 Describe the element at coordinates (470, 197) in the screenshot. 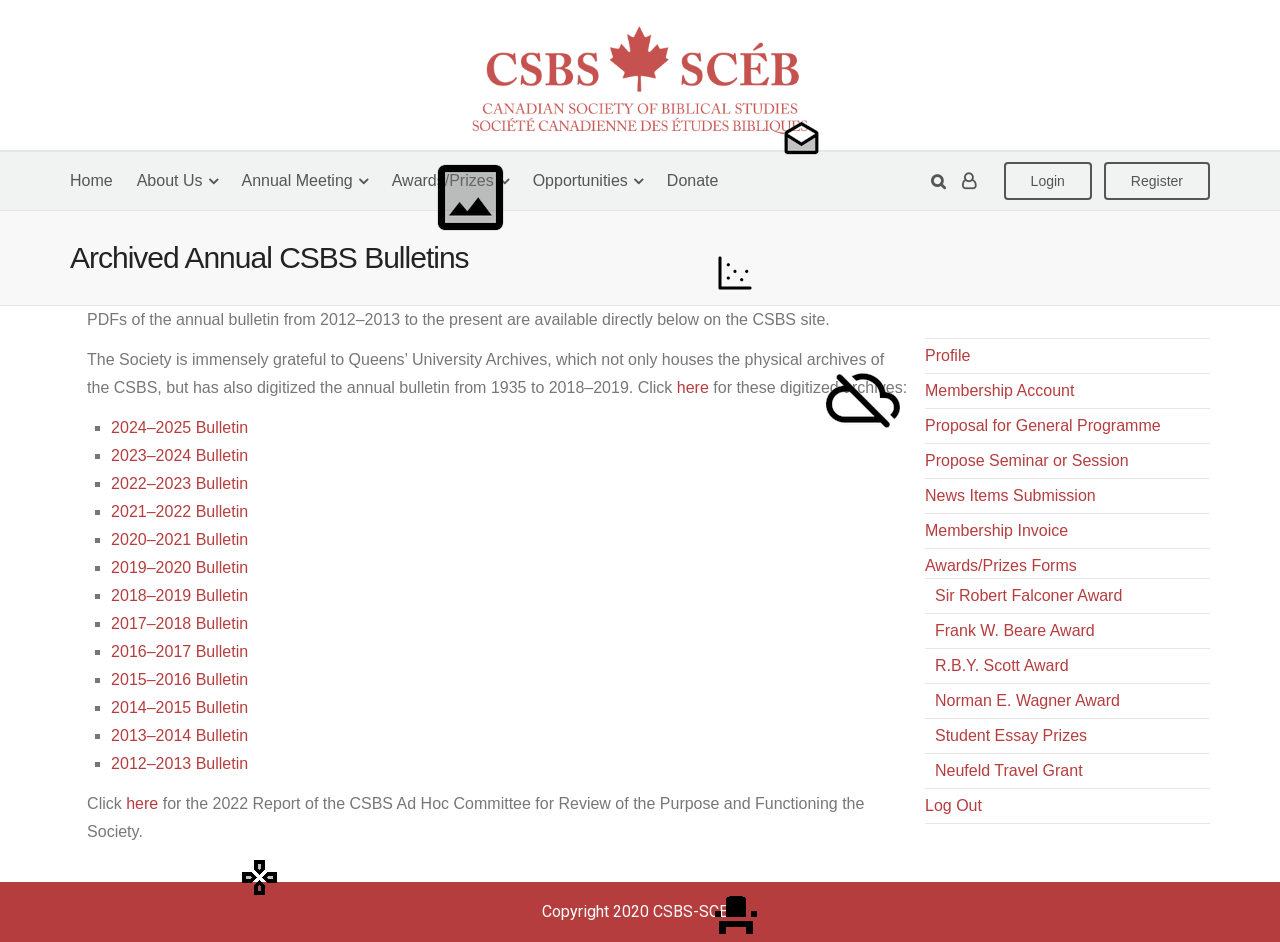

I see `view image or photo` at that location.